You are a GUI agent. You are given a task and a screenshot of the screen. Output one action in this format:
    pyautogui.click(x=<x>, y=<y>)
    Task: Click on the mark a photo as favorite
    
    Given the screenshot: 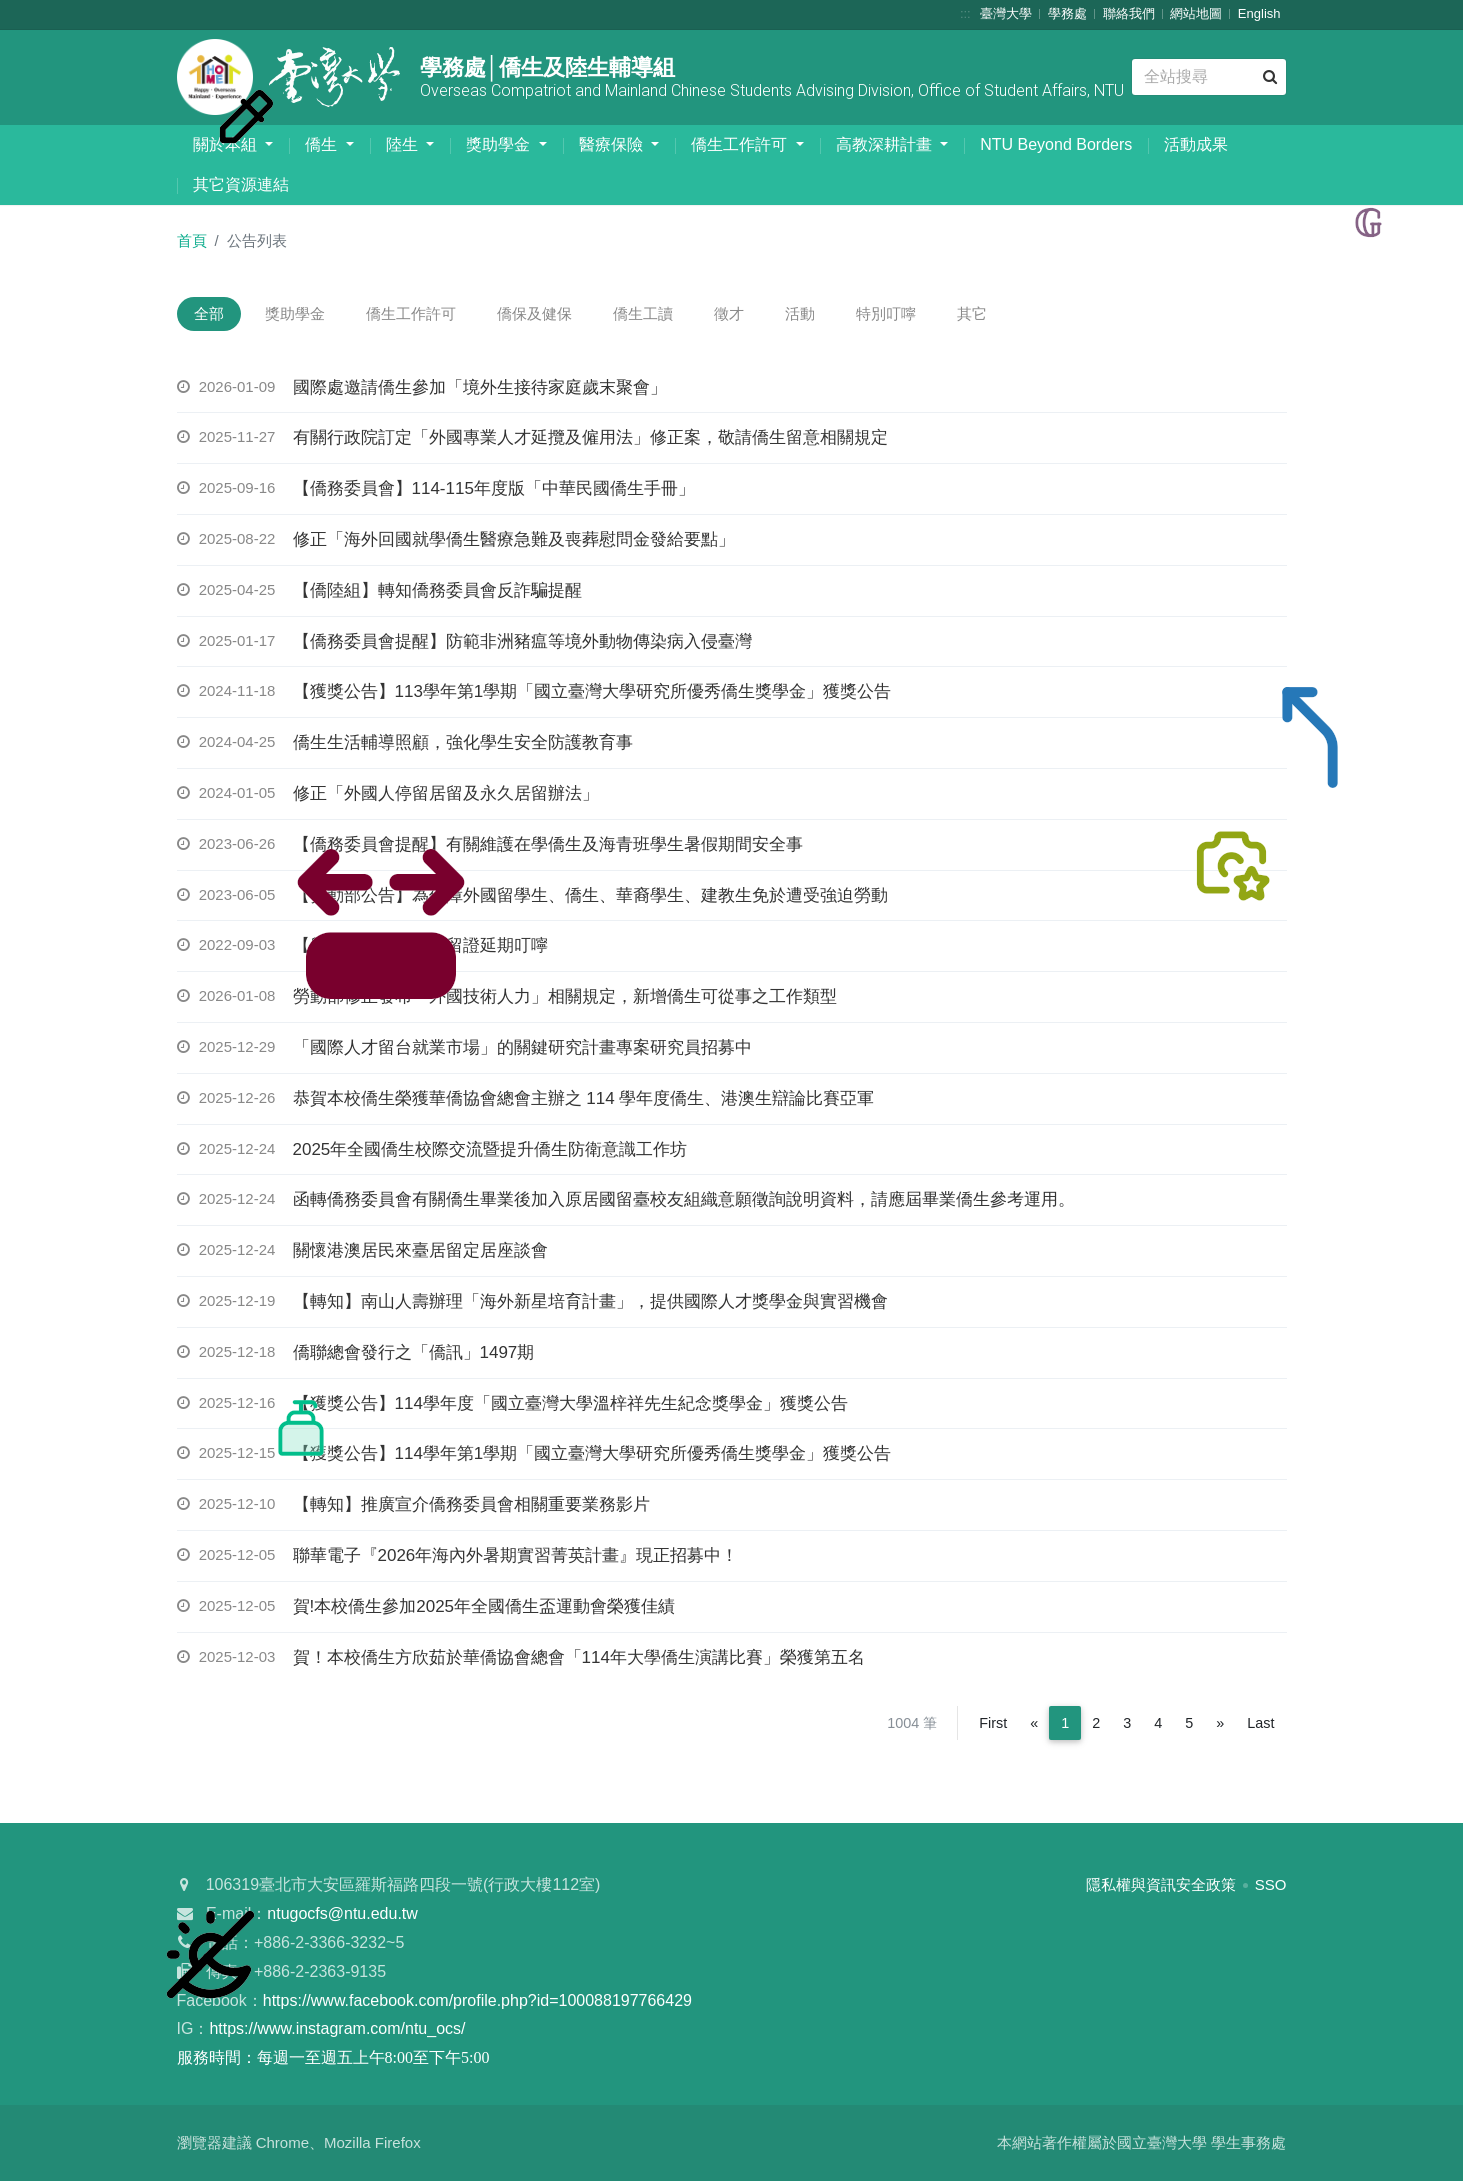 What is the action you would take?
    pyautogui.click(x=1231, y=862)
    